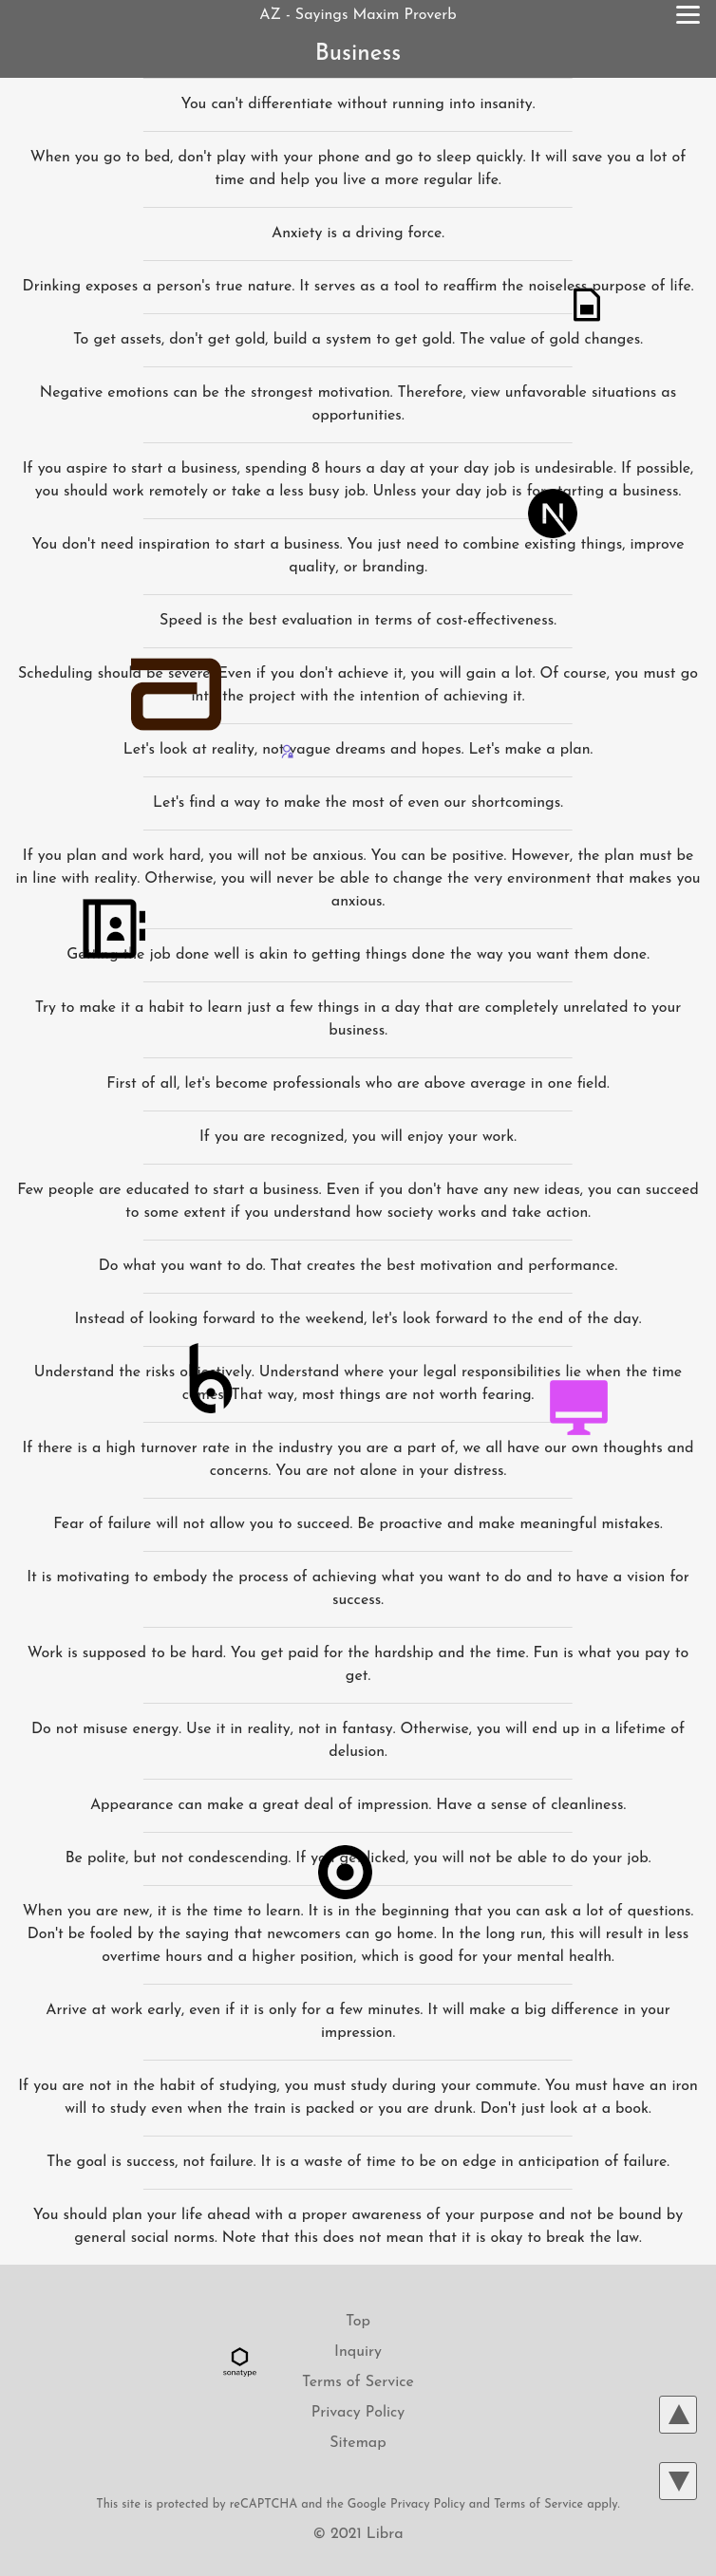 This screenshot has height=2576, width=716. I want to click on manage sim card settings, so click(587, 305).